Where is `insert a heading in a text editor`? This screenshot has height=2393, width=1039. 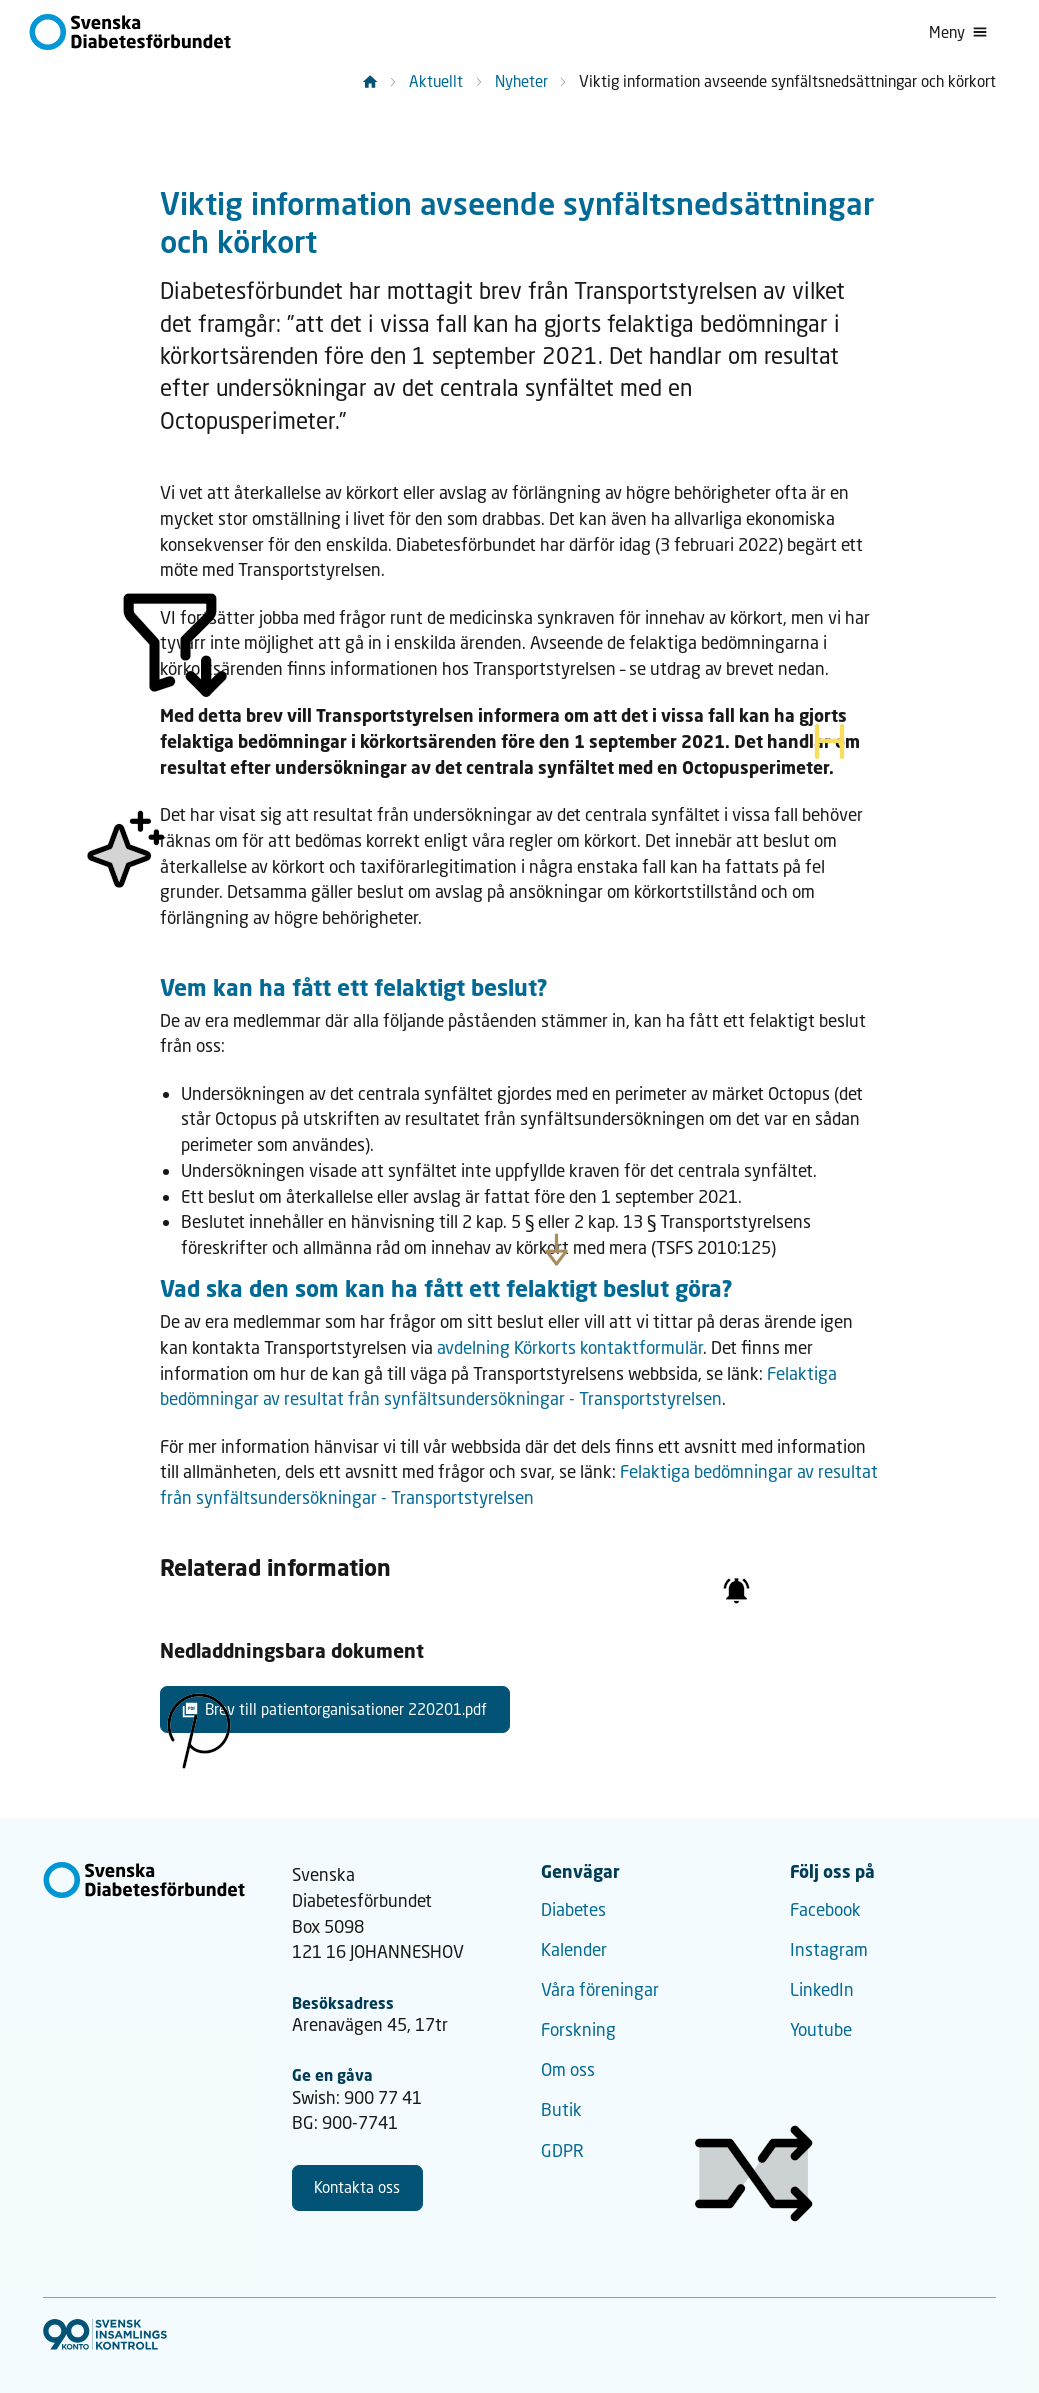 insert a heading in a text editor is located at coordinates (829, 741).